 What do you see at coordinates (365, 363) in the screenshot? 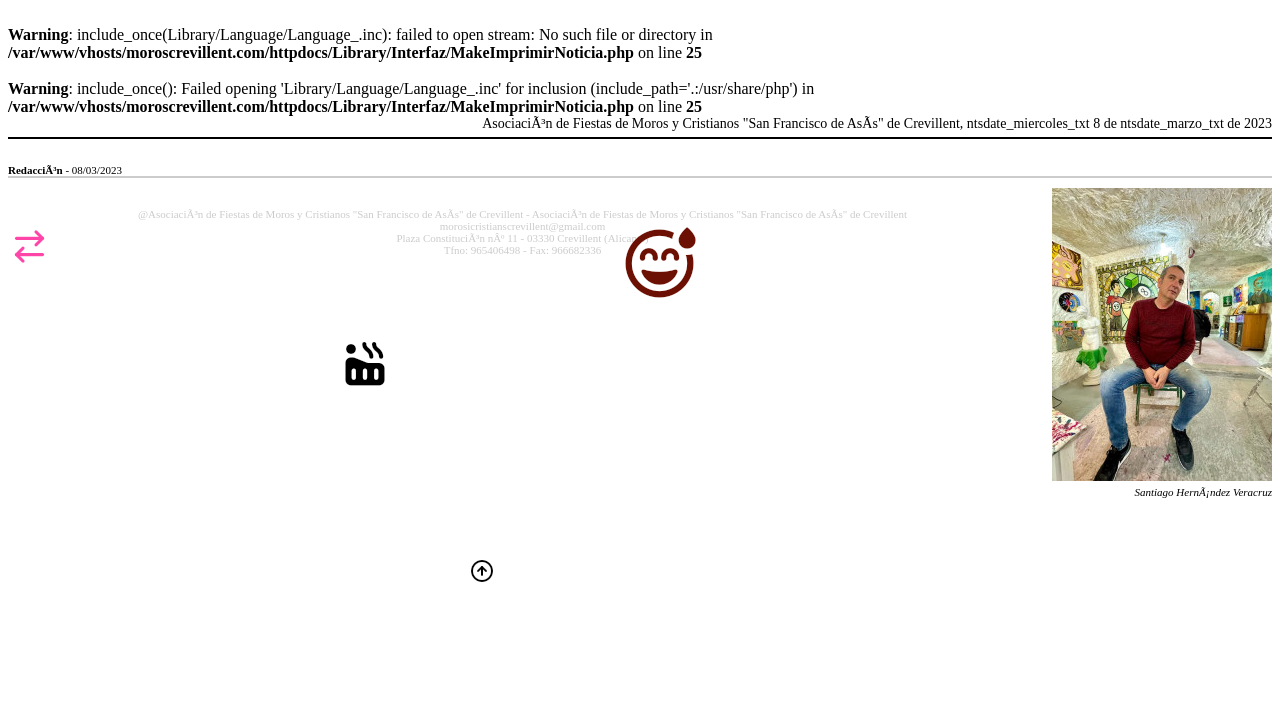
I see `view spa or hot tub amenities` at bounding box center [365, 363].